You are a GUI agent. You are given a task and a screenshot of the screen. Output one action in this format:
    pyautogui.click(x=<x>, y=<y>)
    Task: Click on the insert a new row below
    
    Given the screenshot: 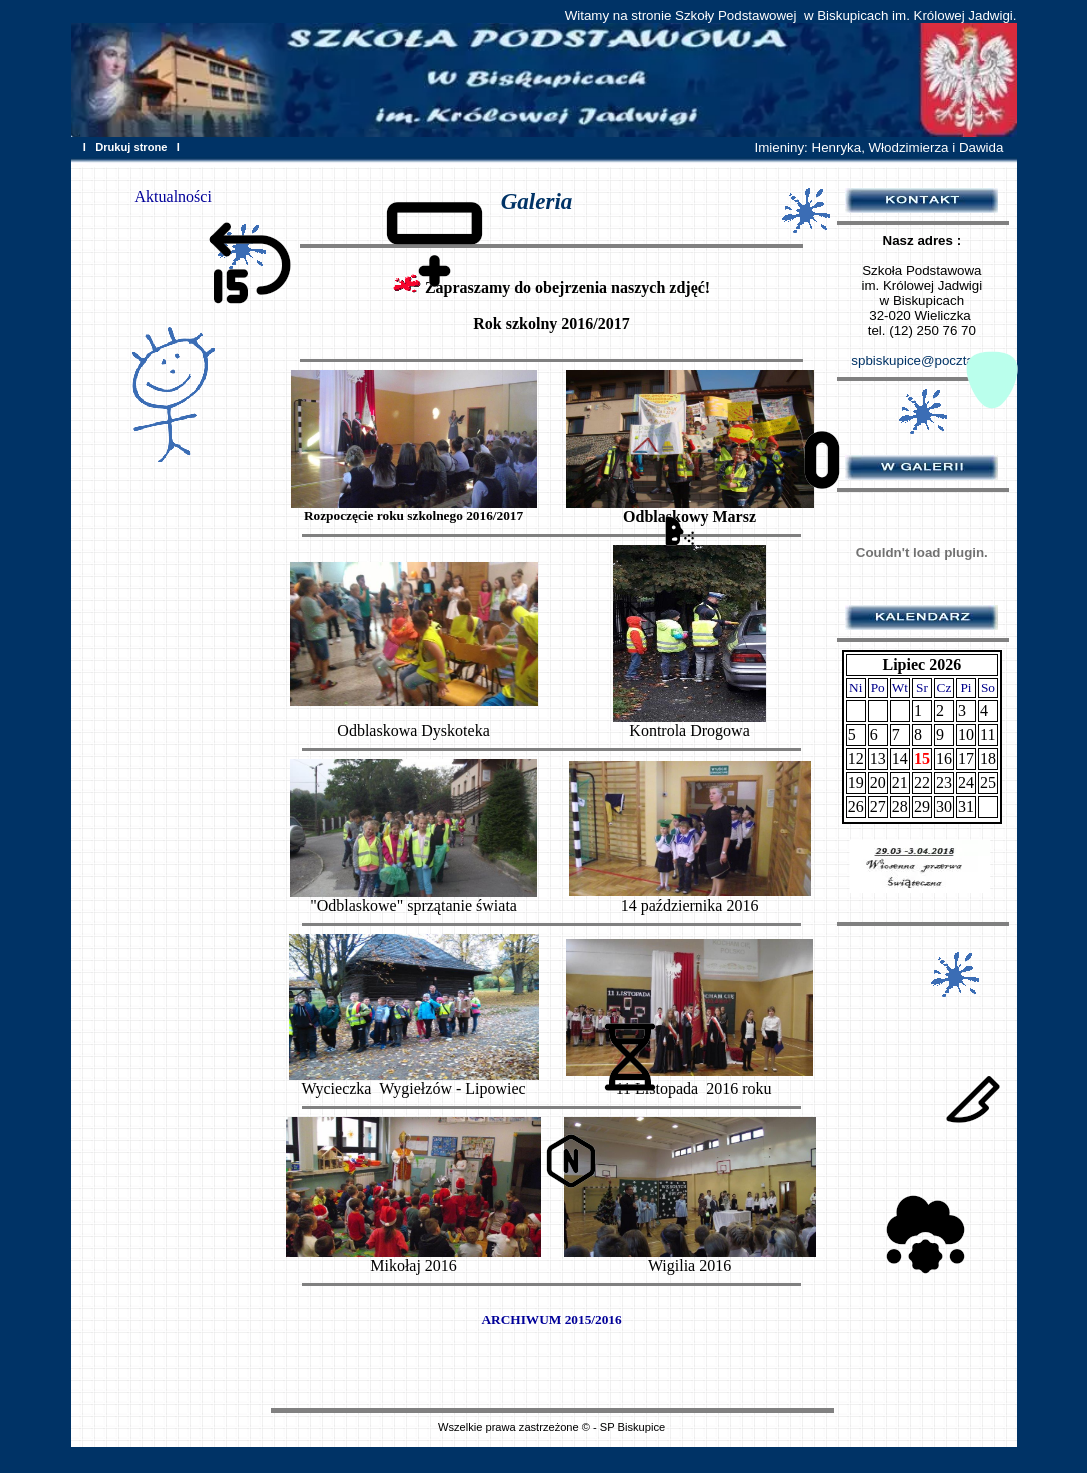 What is the action you would take?
    pyautogui.click(x=434, y=244)
    